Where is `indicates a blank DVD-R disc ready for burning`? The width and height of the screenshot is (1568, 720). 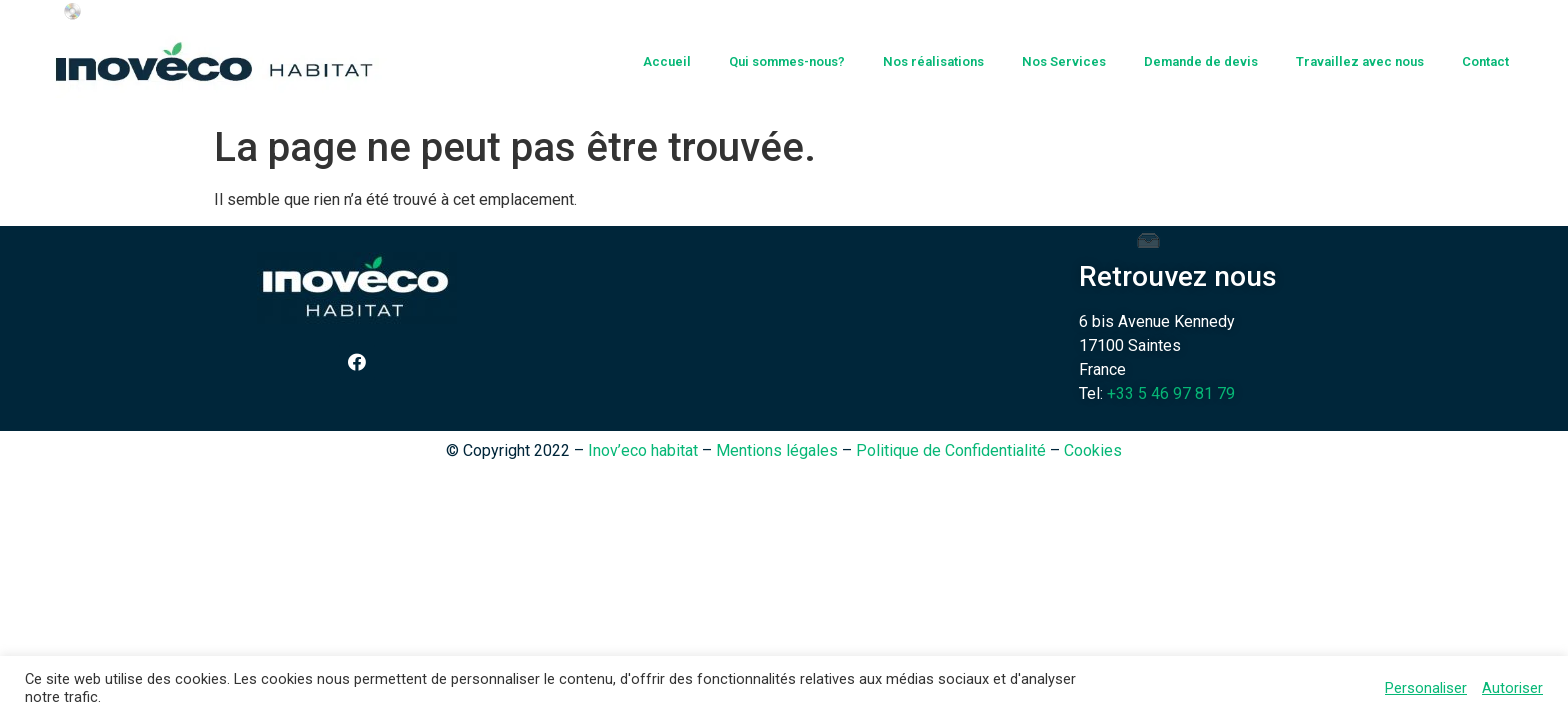
indicates a blank DVD-R disc ready for burning is located at coordinates (72, 11).